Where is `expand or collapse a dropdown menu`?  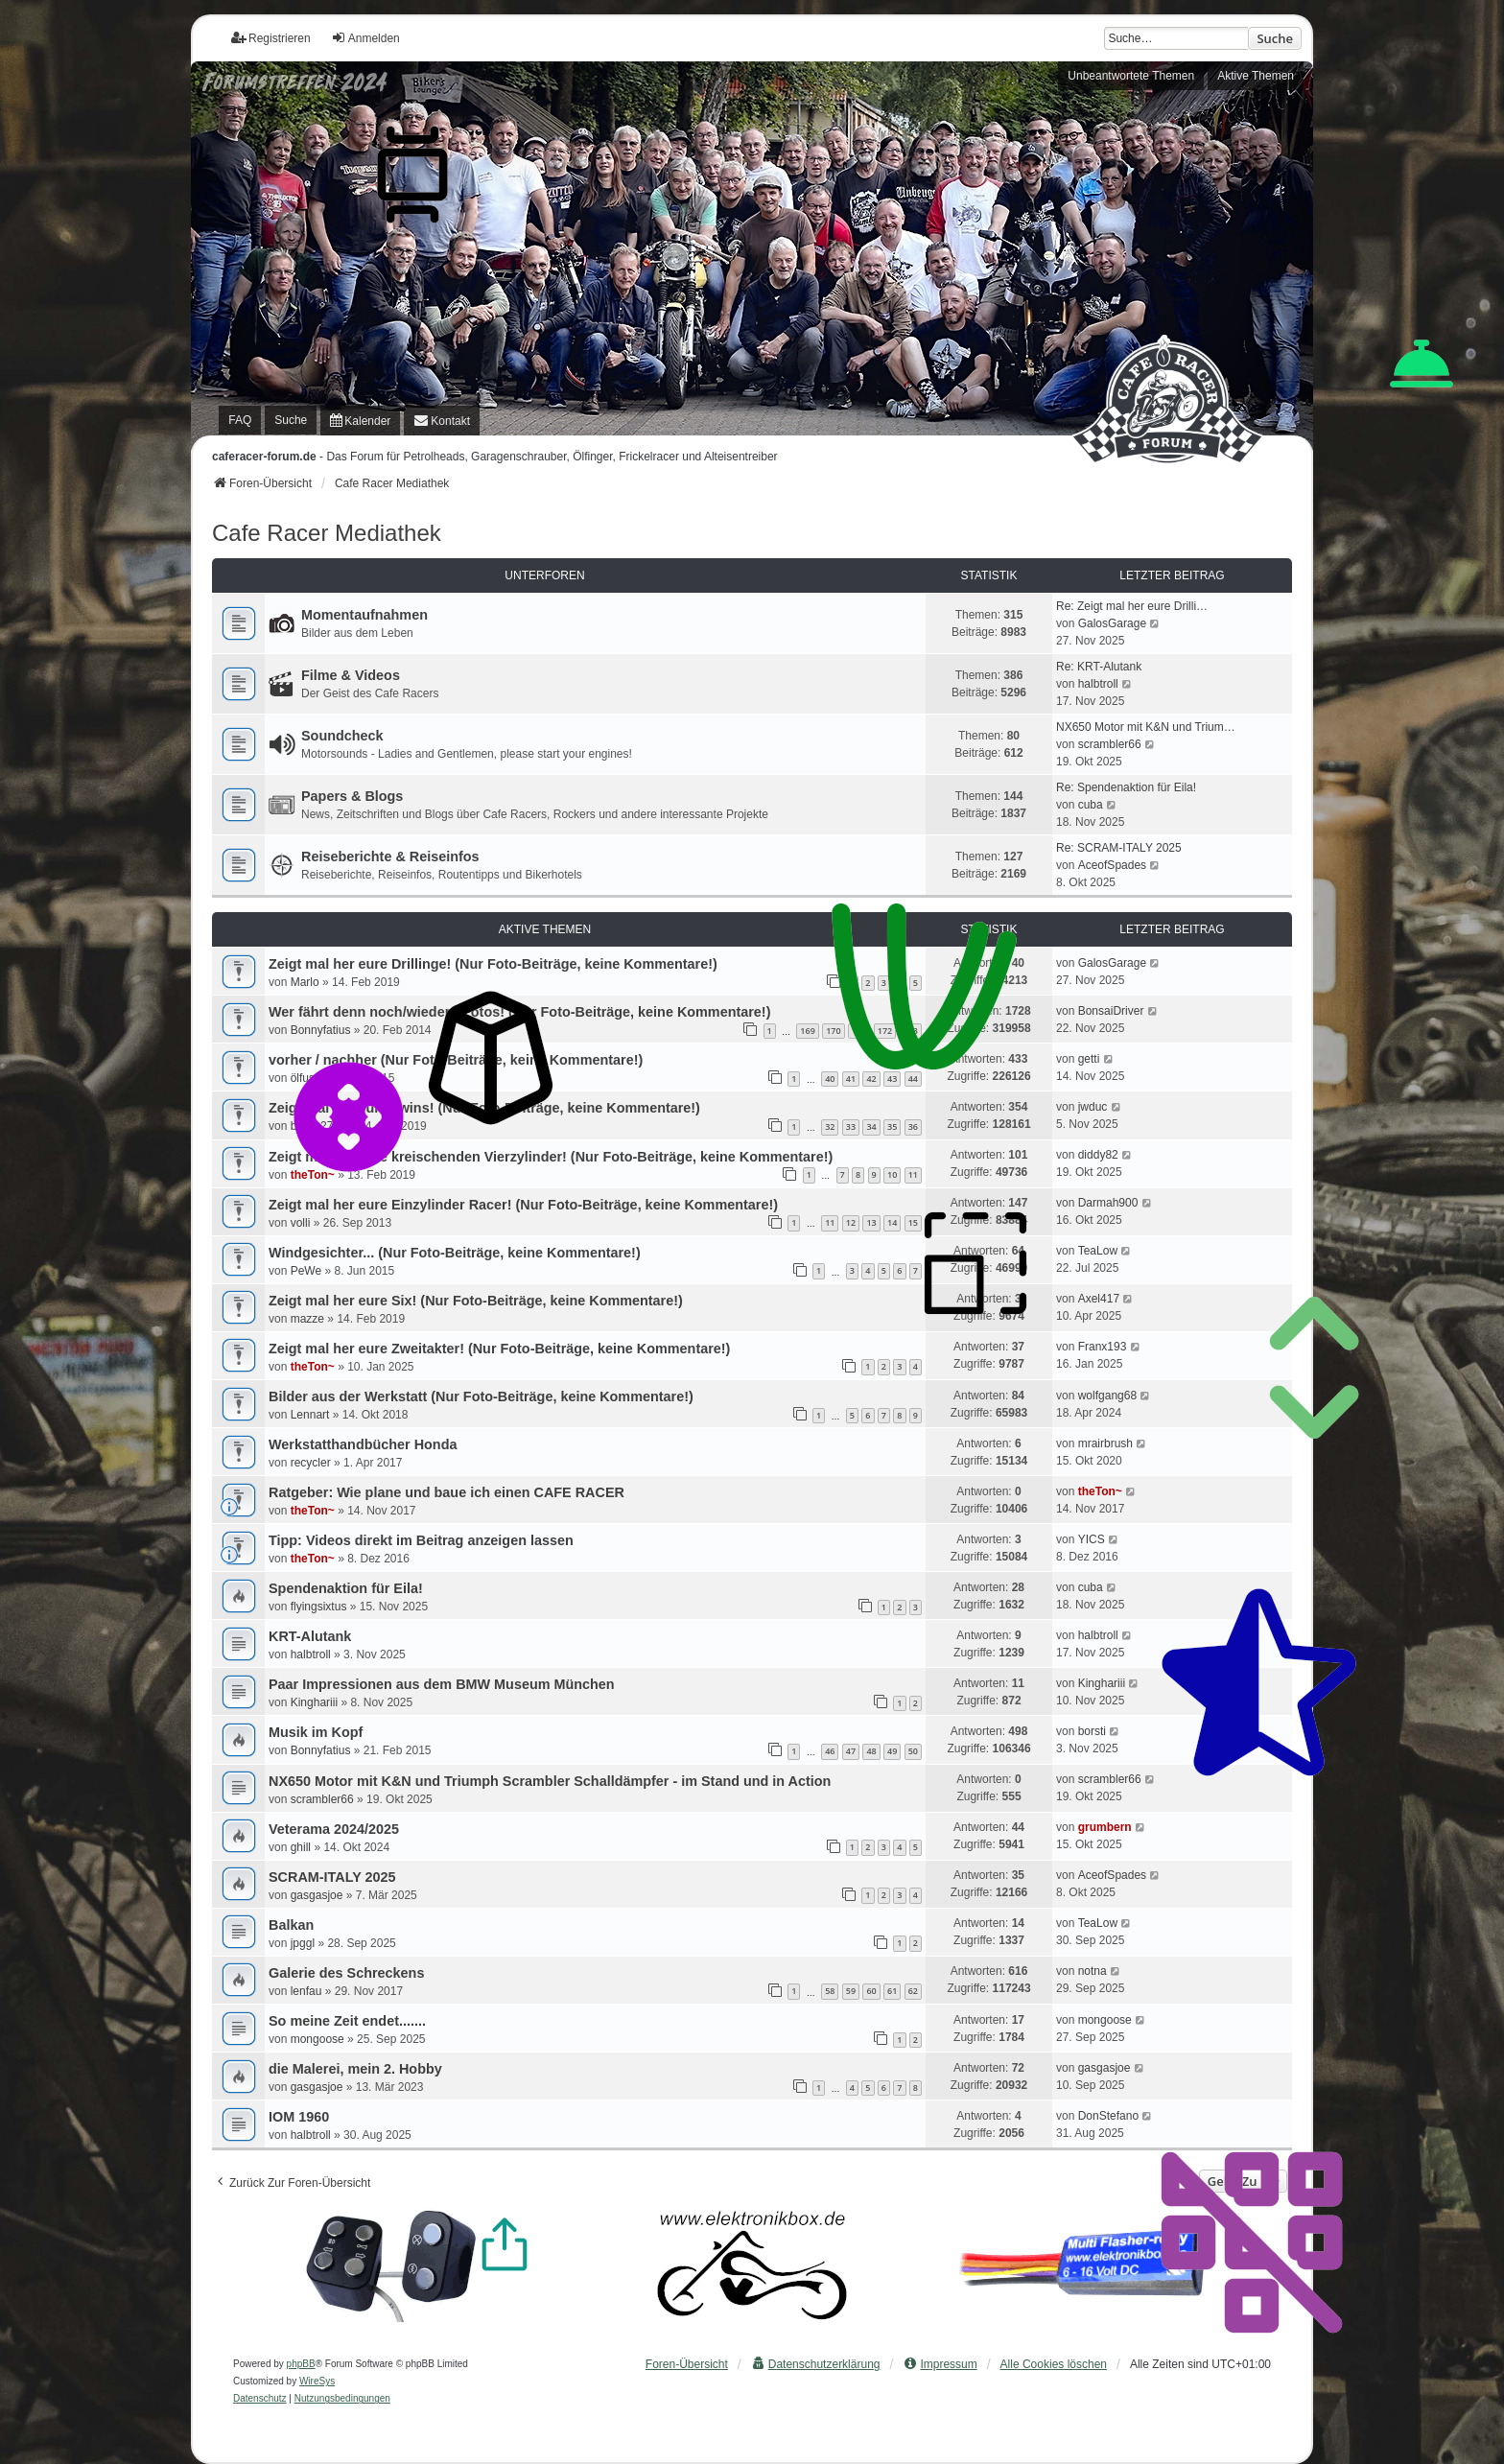 expand or collapse a dropdown menu is located at coordinates (1314, 1368).